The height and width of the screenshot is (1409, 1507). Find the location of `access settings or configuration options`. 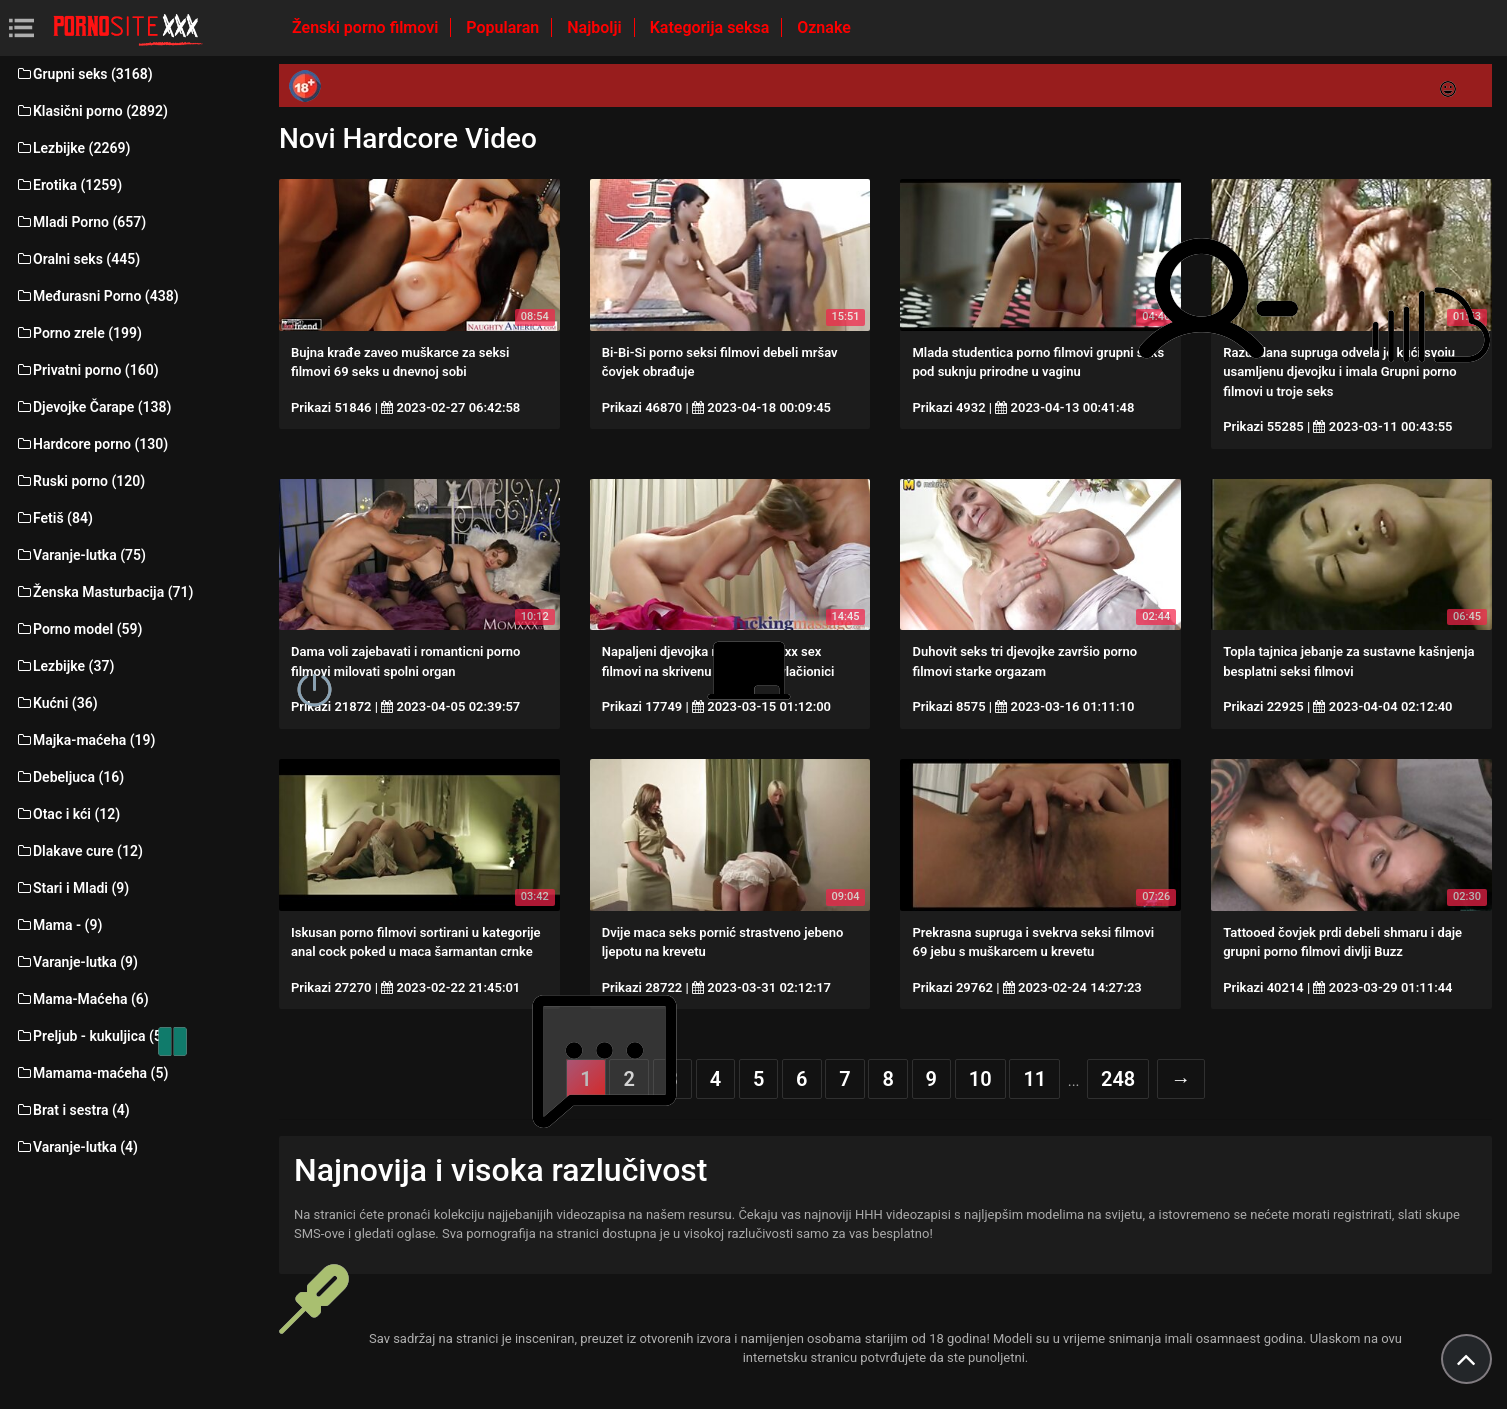

access settings or configuration options is located at coordinates (314, 1299).